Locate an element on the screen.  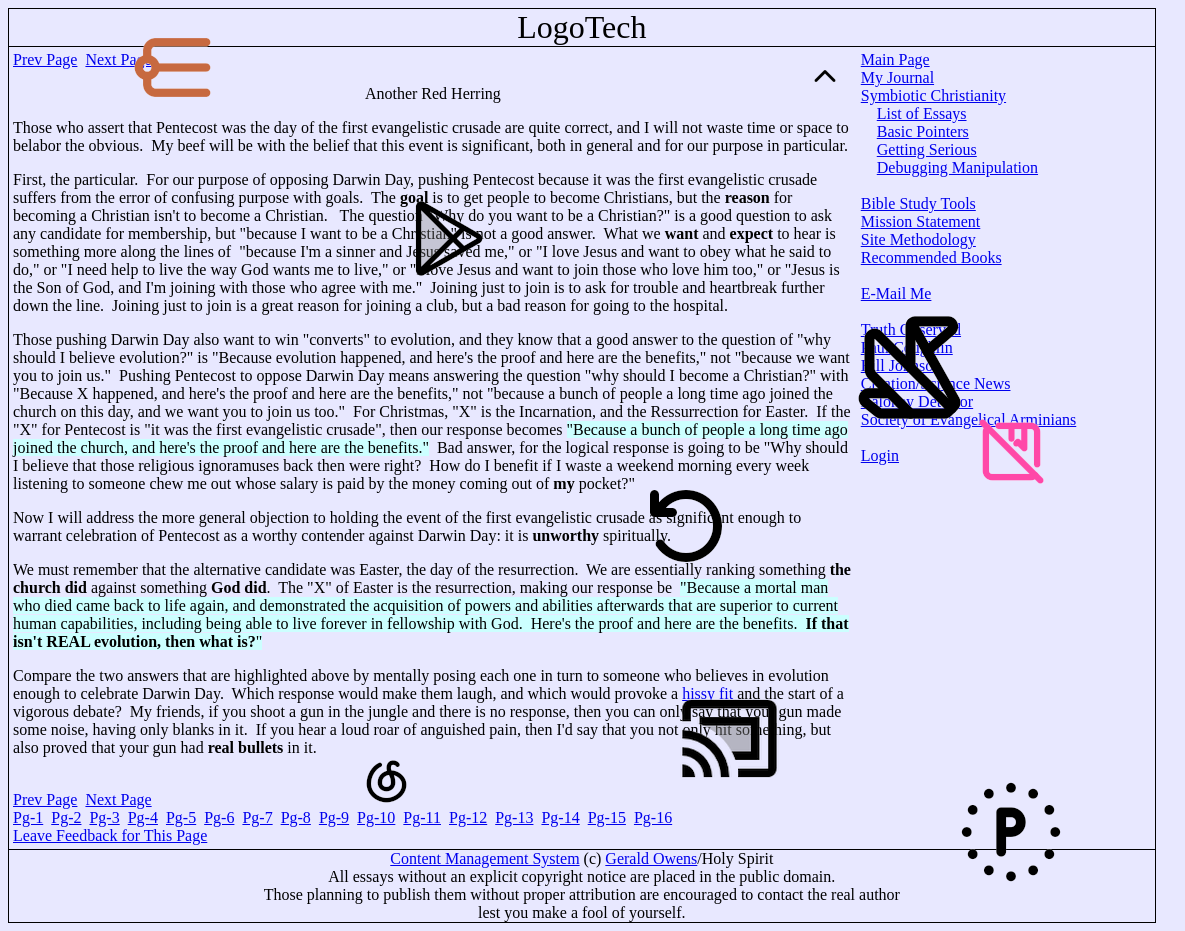
indicates parking availability or location is located at coordinates (1011, 832).